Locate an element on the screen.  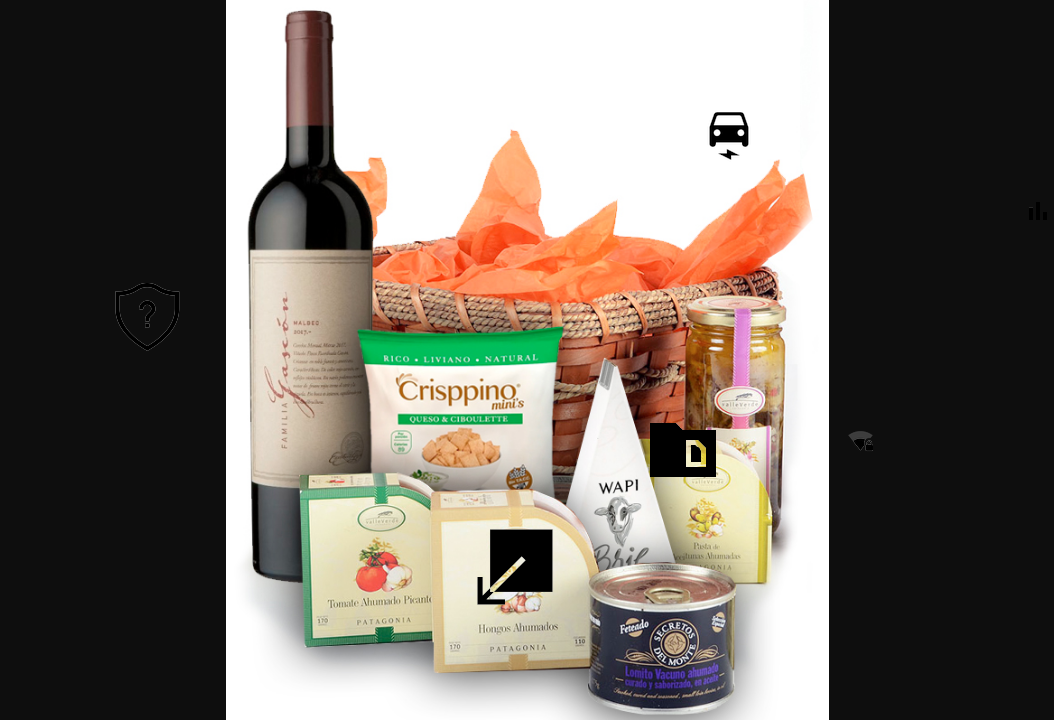
unknown or unverified workspace security status is located at coordinates (147, 317).